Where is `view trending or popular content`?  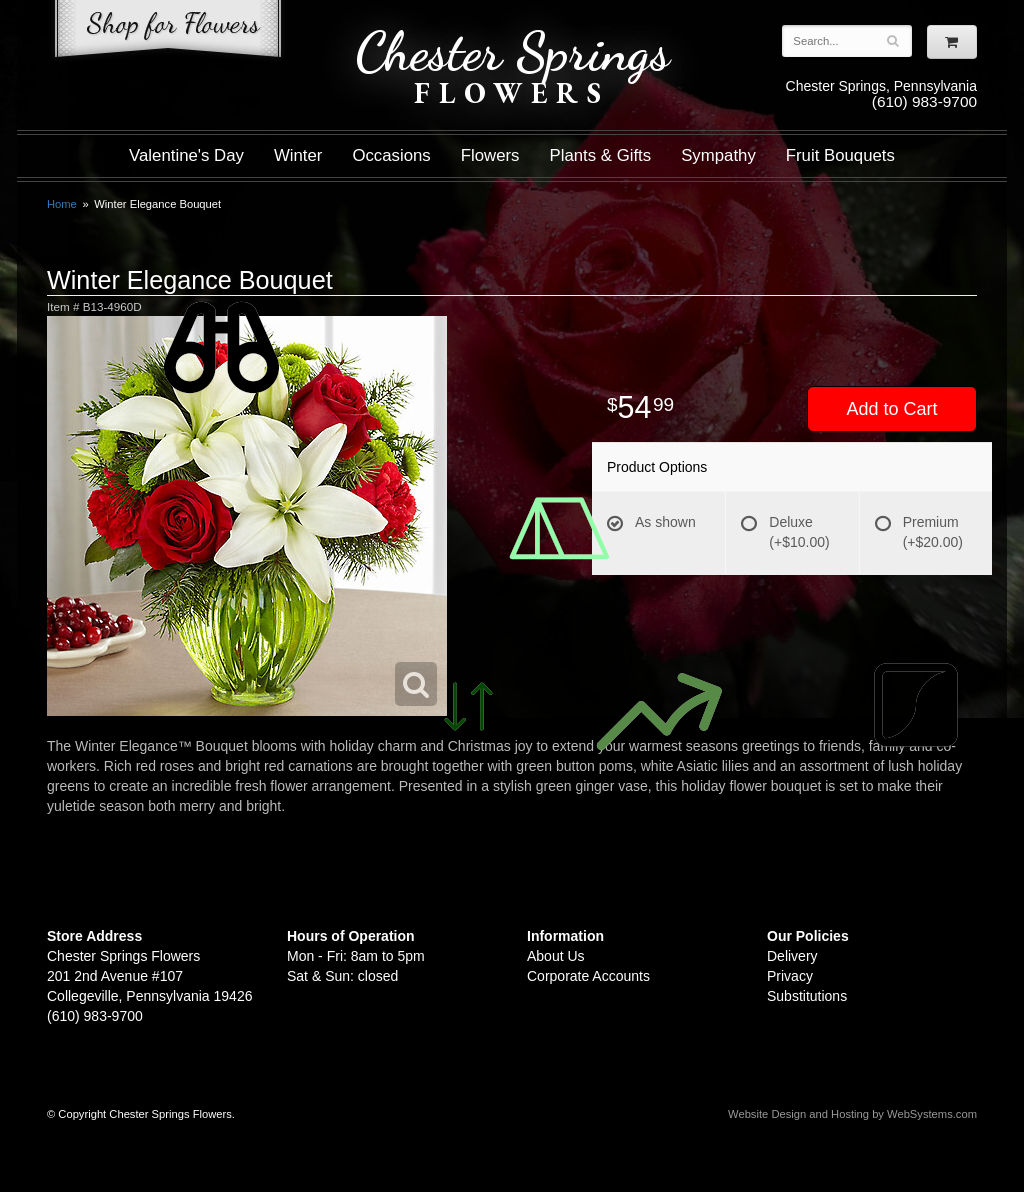
view trending or popular content is located at coordinates (659, 710).